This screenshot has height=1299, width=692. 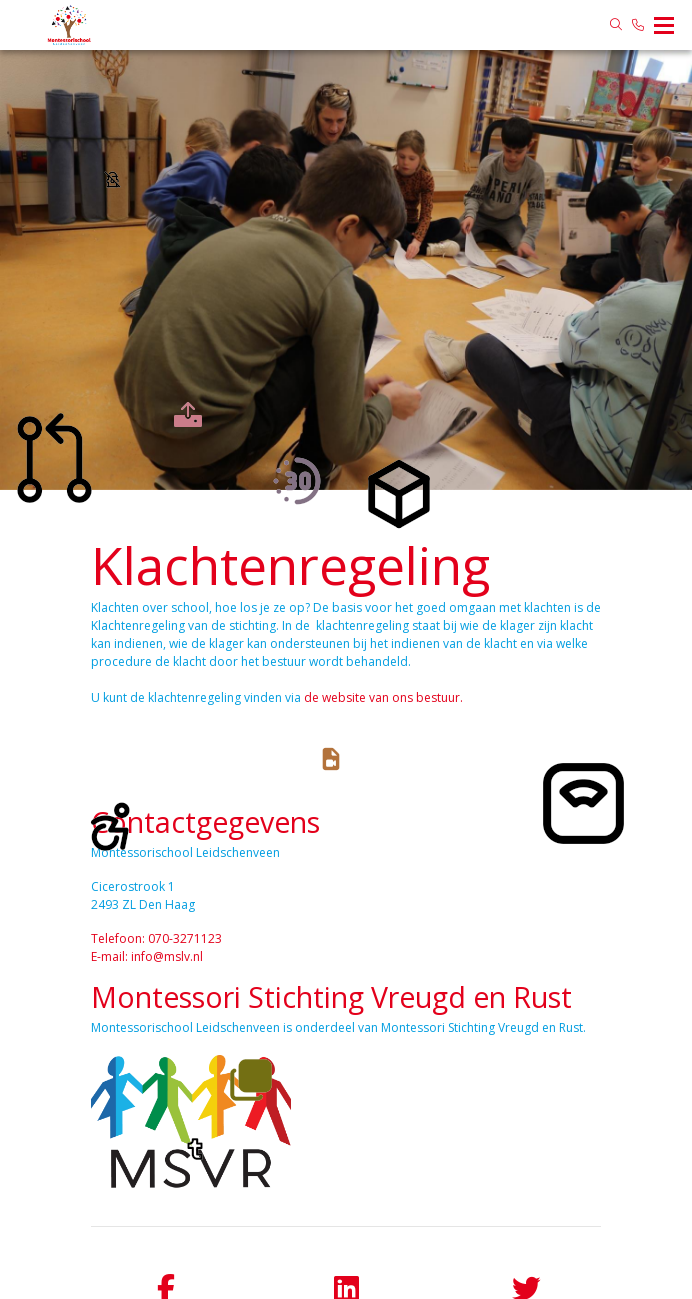 I want to click on upload a file or document, so click(x=188, y=416).